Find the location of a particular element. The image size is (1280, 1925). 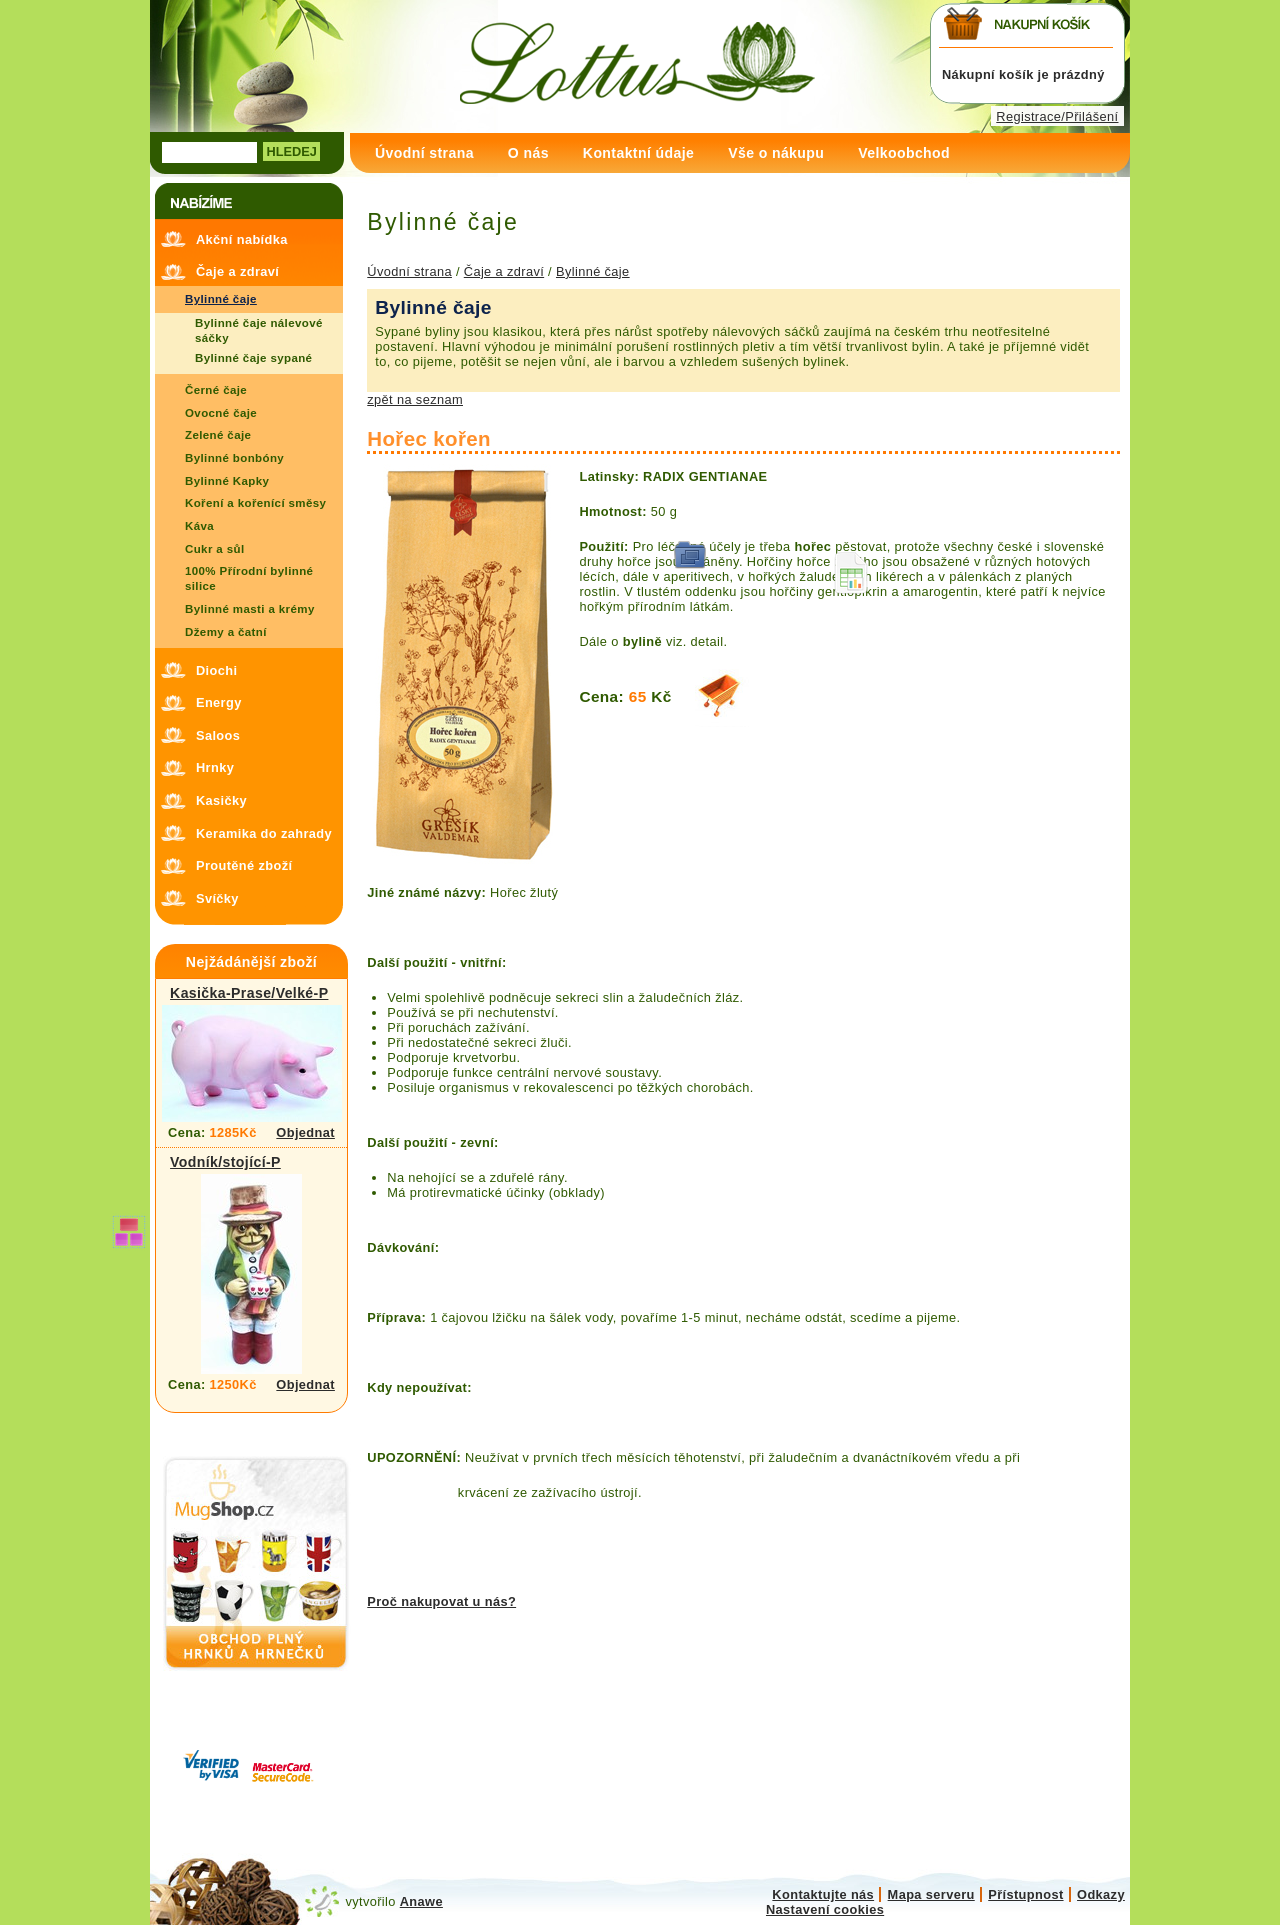

access media library content folder is located at coordinates (690, 555).